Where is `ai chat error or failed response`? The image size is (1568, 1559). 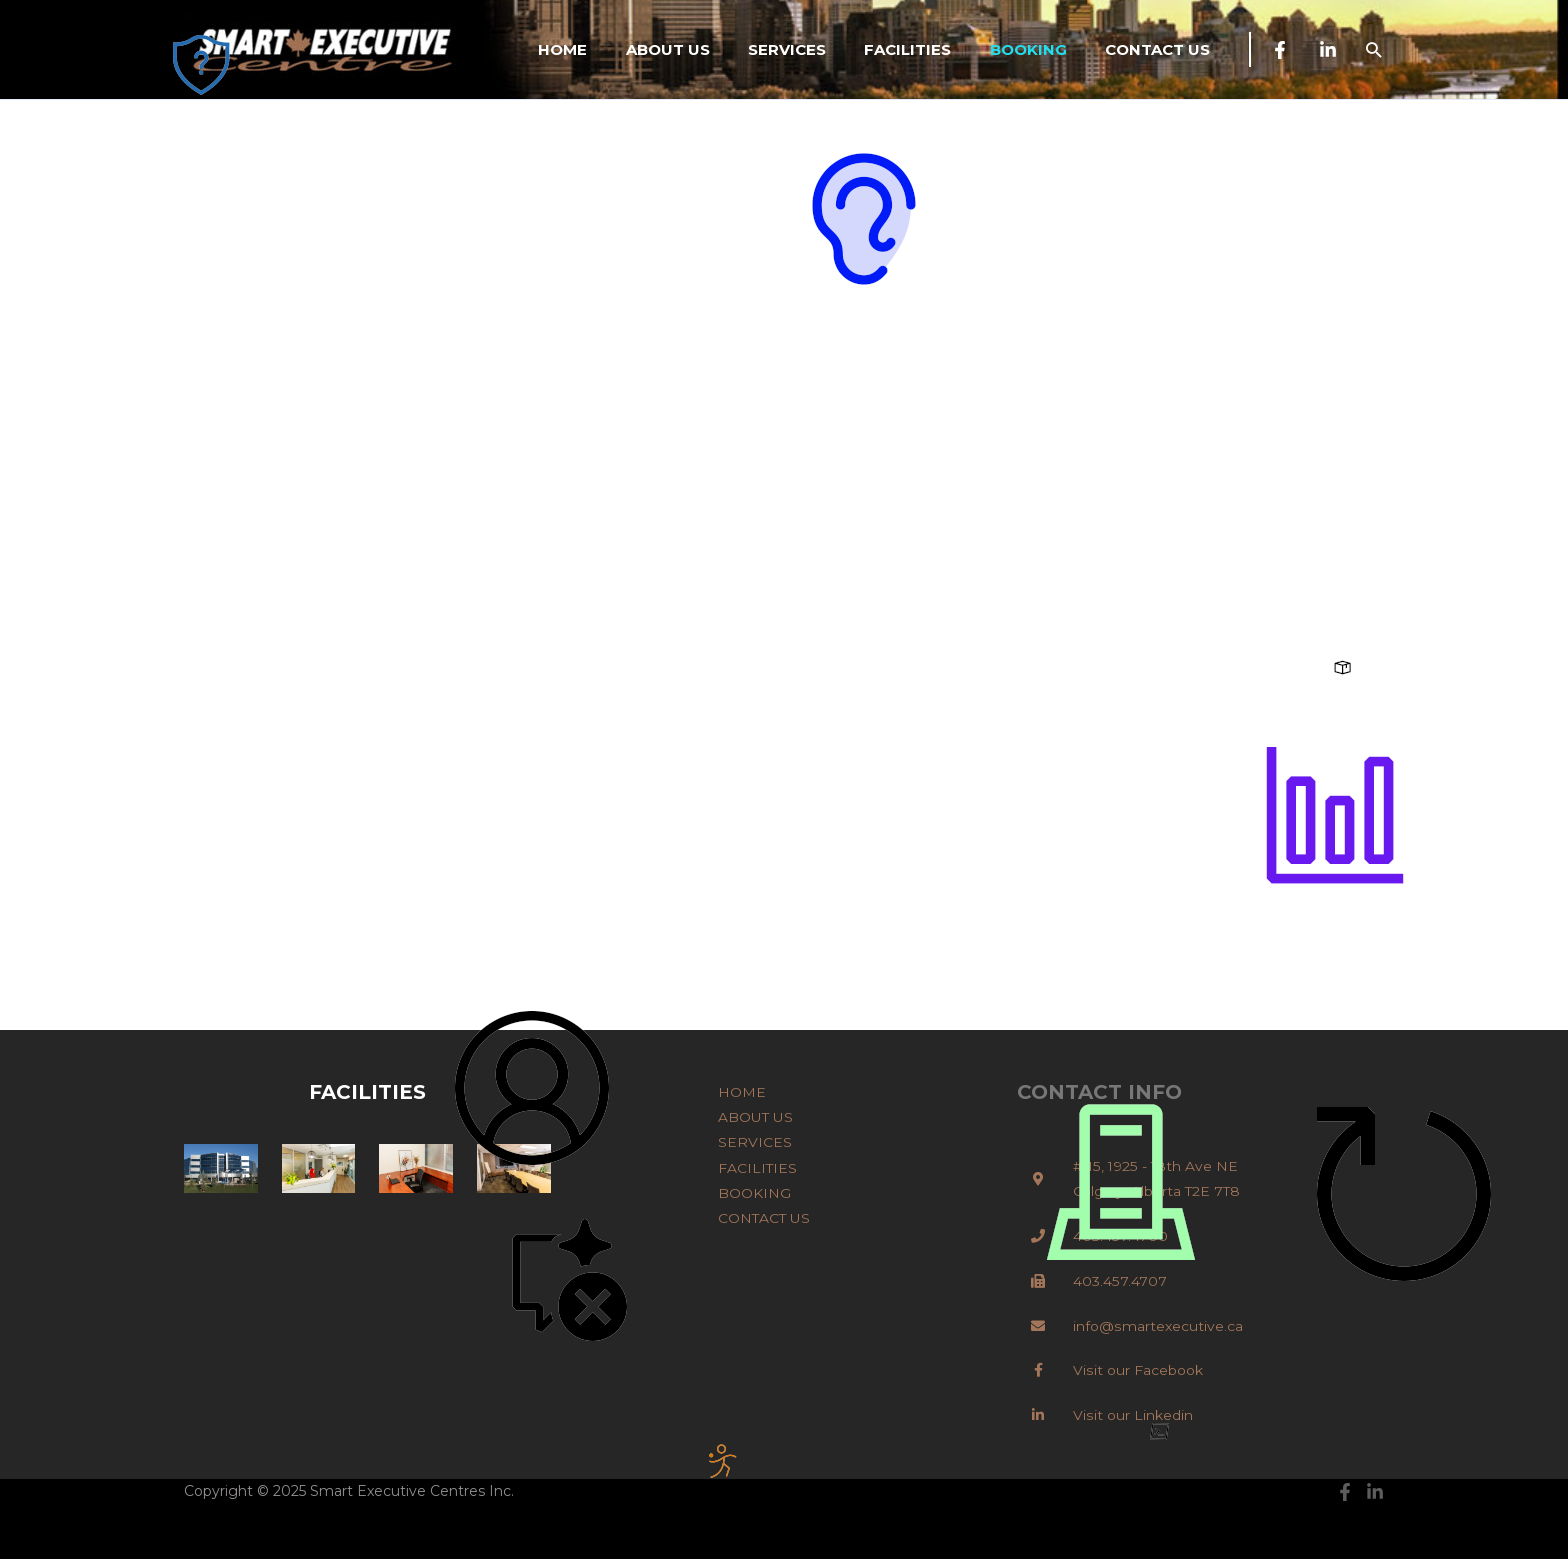 ai chat error or failed response is located at coordinates (566, 1280).